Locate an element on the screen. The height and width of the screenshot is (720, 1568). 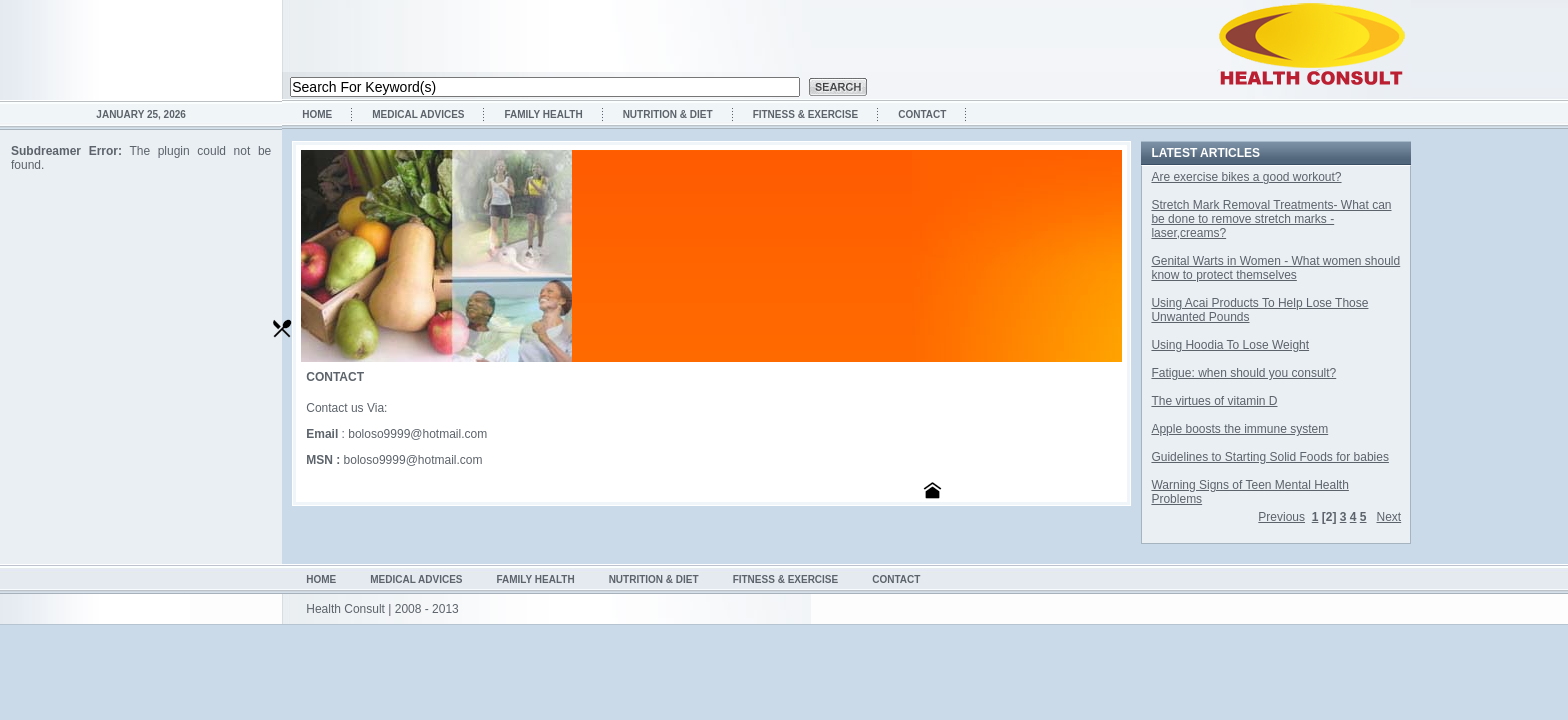
find nearby restaurants is located at coordinates (282, 328).